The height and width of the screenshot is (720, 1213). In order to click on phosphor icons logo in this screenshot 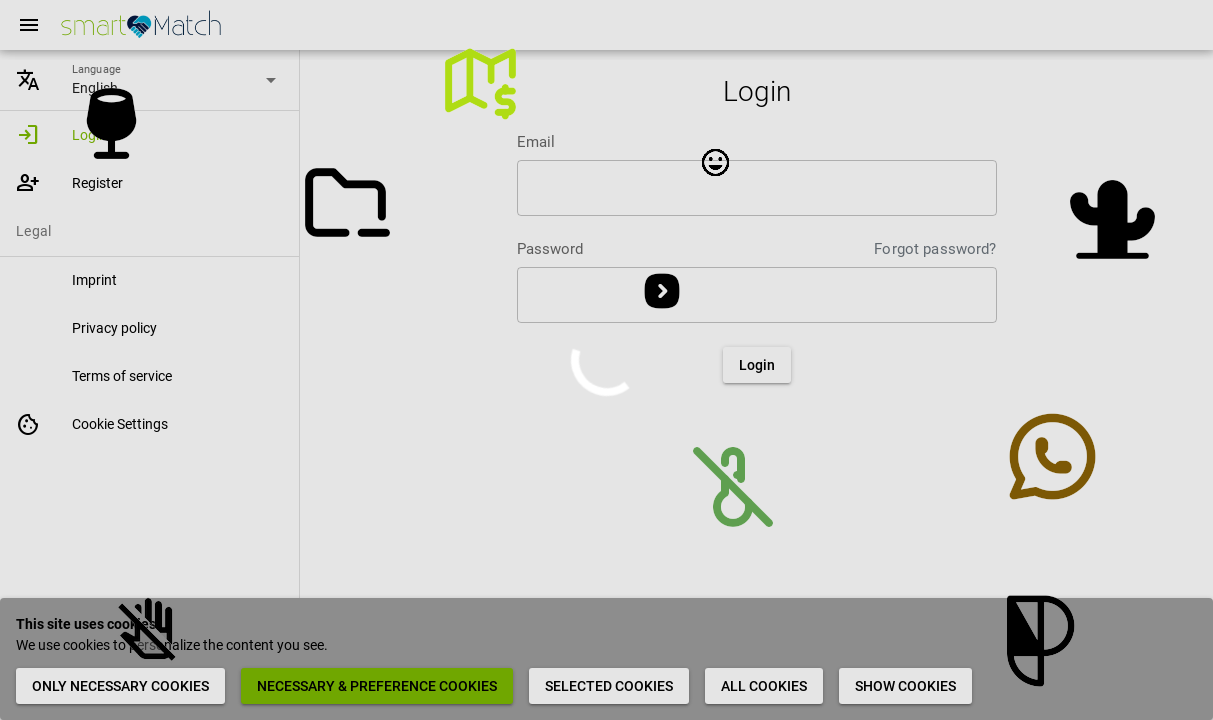, I will do `click(1034, 636)`.